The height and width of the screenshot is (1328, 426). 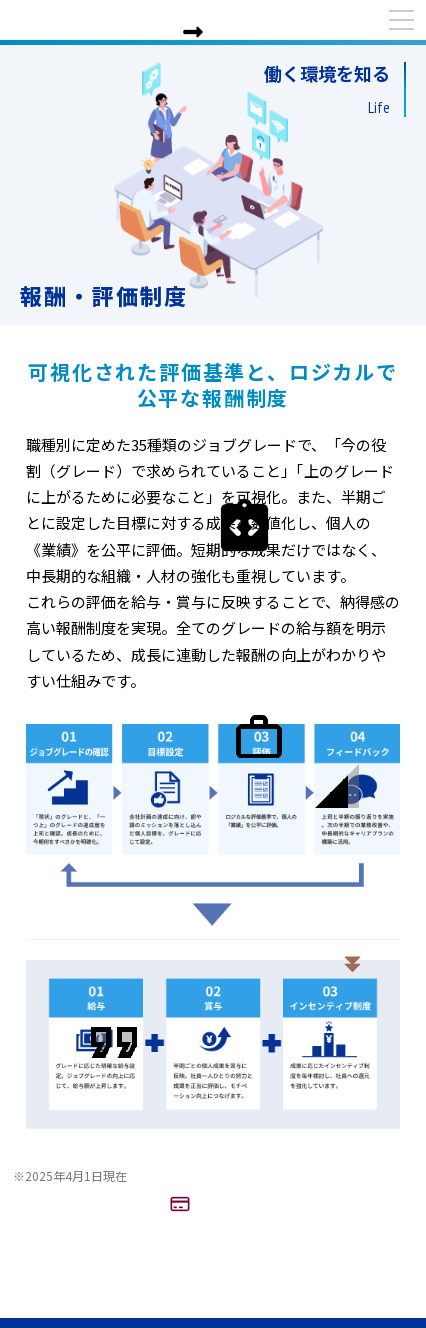 What do you see at coordinates (244, 527) in the screenshot?
I see `view integration code or instructions` at bounding box center [244, 527].